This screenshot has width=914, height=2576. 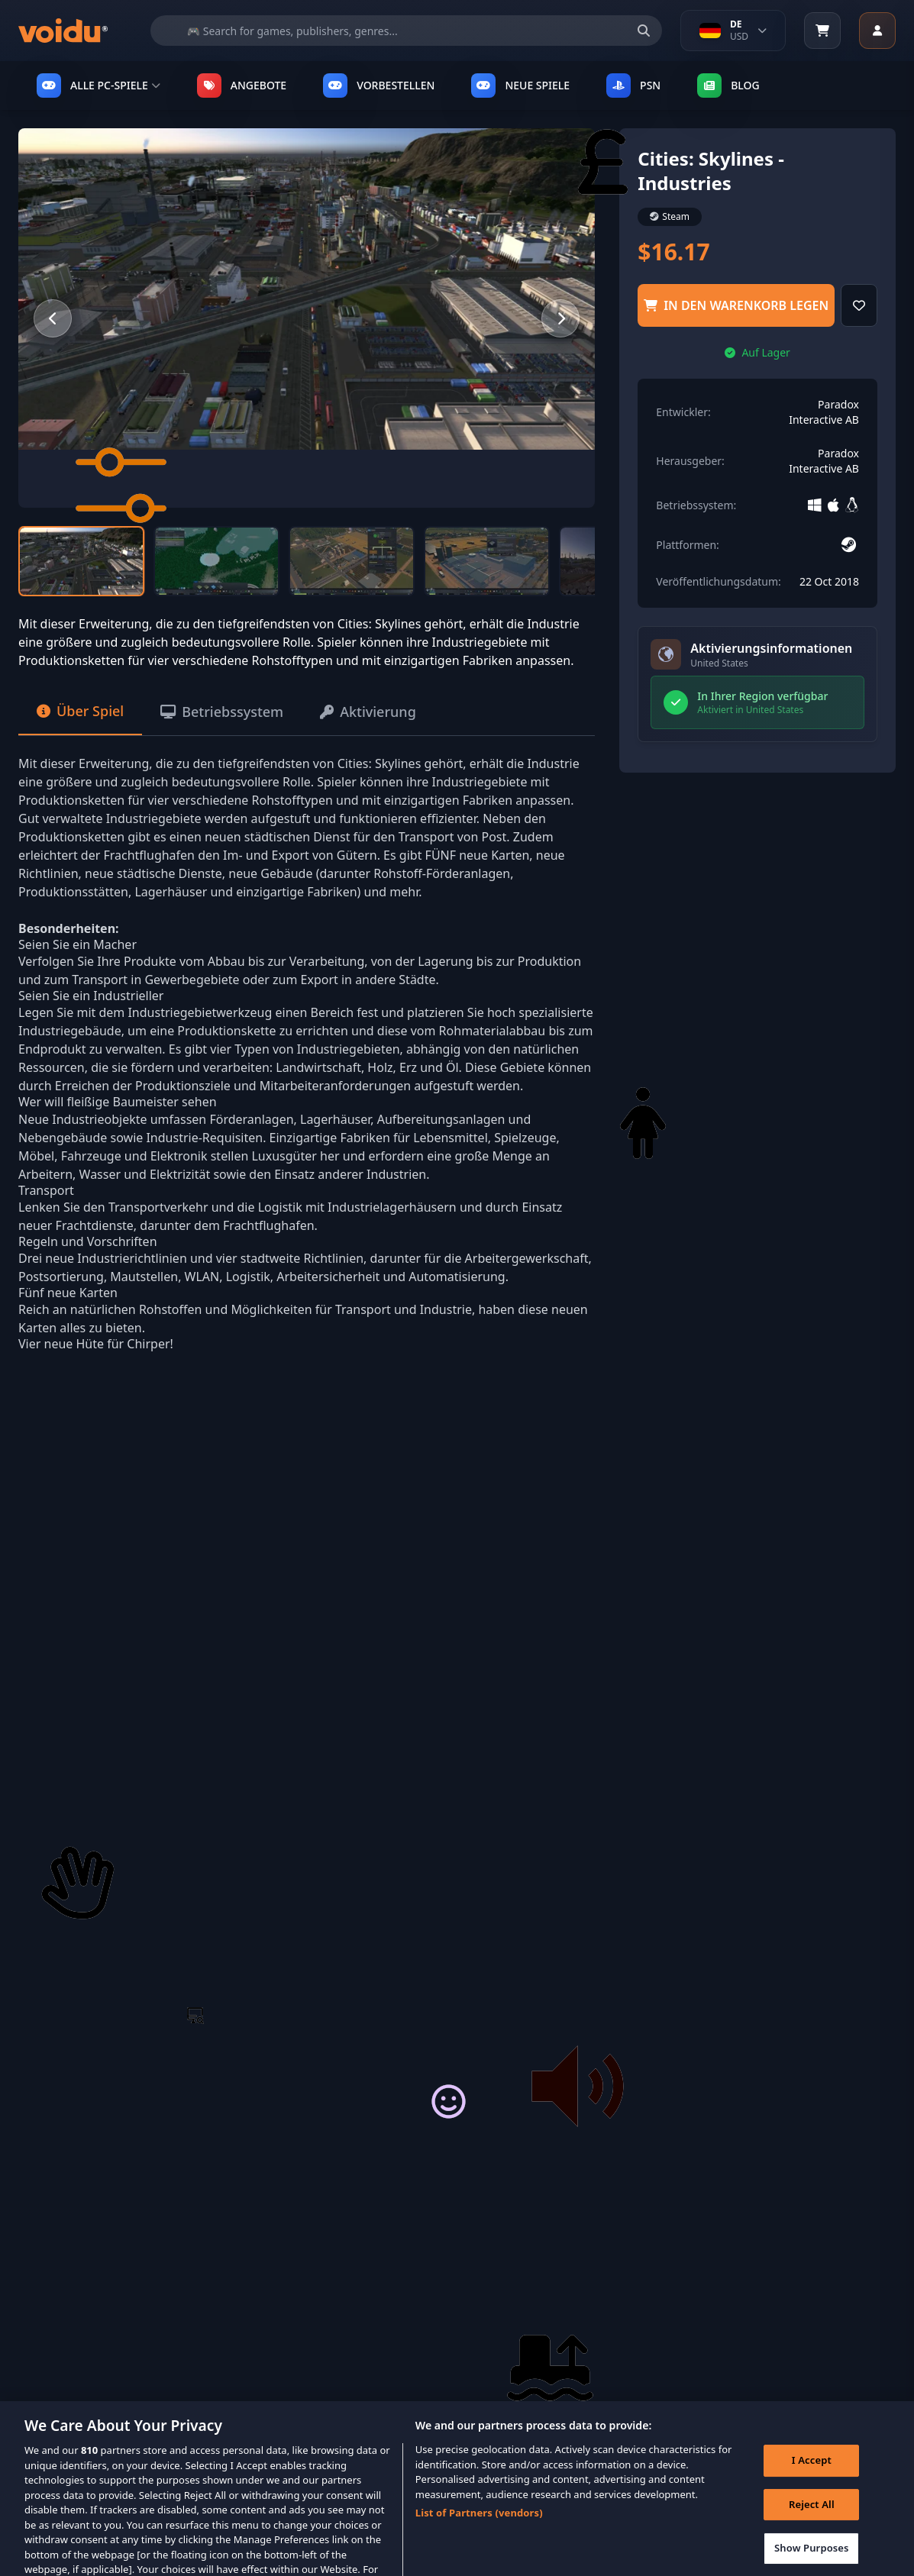 What do you see at coordinates (604, 161) in the screenshot?
I see `indicates british pound currency` at bounding box center [604, 161].